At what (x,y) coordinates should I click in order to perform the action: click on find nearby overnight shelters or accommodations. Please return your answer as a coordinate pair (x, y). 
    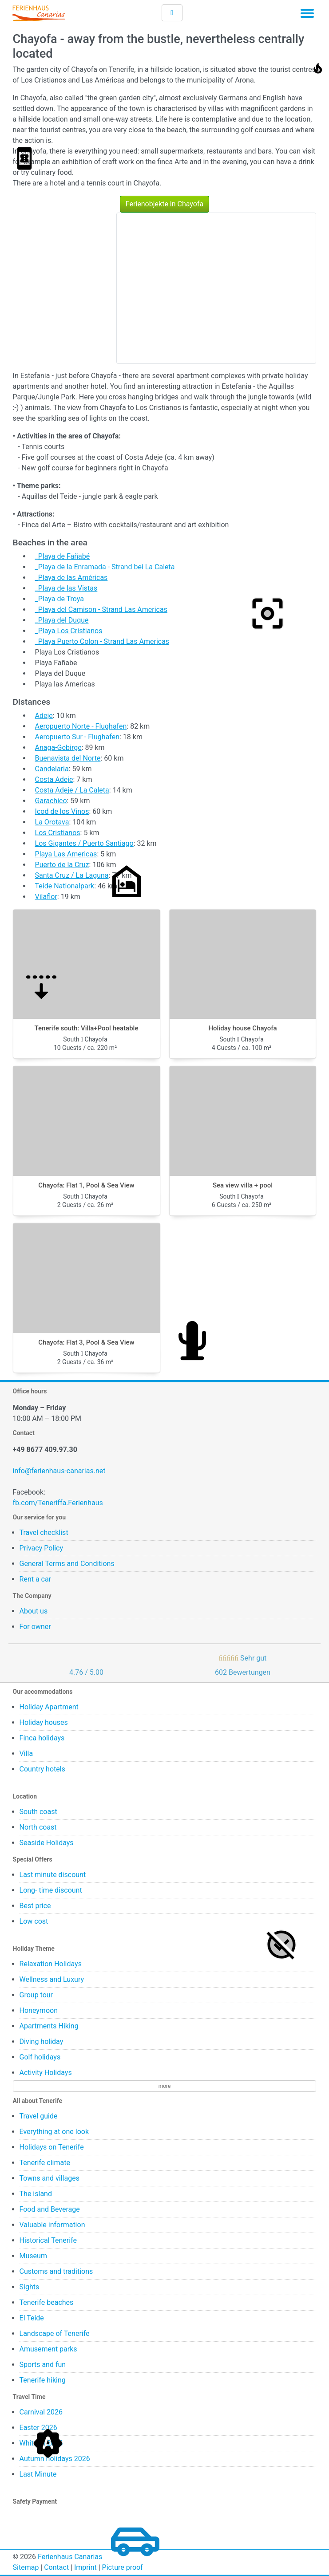
    Looking at the image, I should click on (127, 881).